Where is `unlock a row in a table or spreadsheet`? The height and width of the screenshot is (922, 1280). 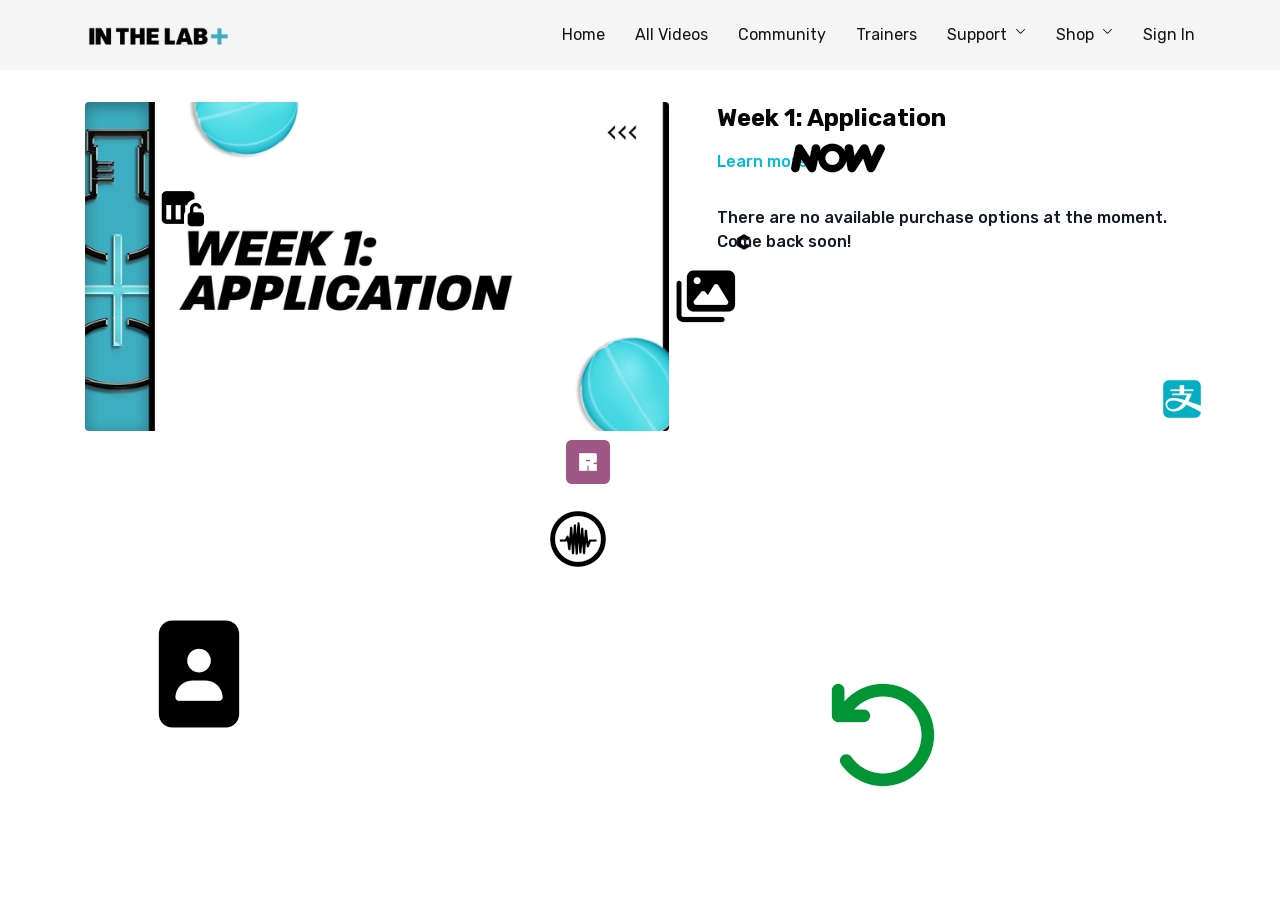
unlock a row in a table or spreadsheet is located at coordinates (180, 207).